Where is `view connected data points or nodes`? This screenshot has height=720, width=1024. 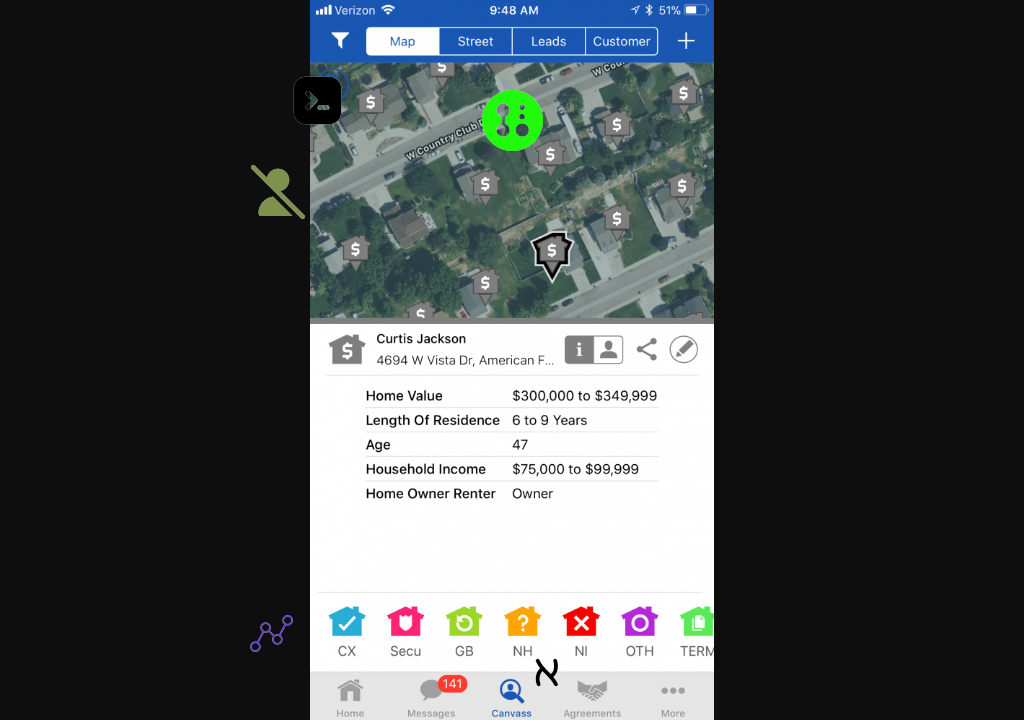
view connected data points or nodes is located at coordinates (271, 633).